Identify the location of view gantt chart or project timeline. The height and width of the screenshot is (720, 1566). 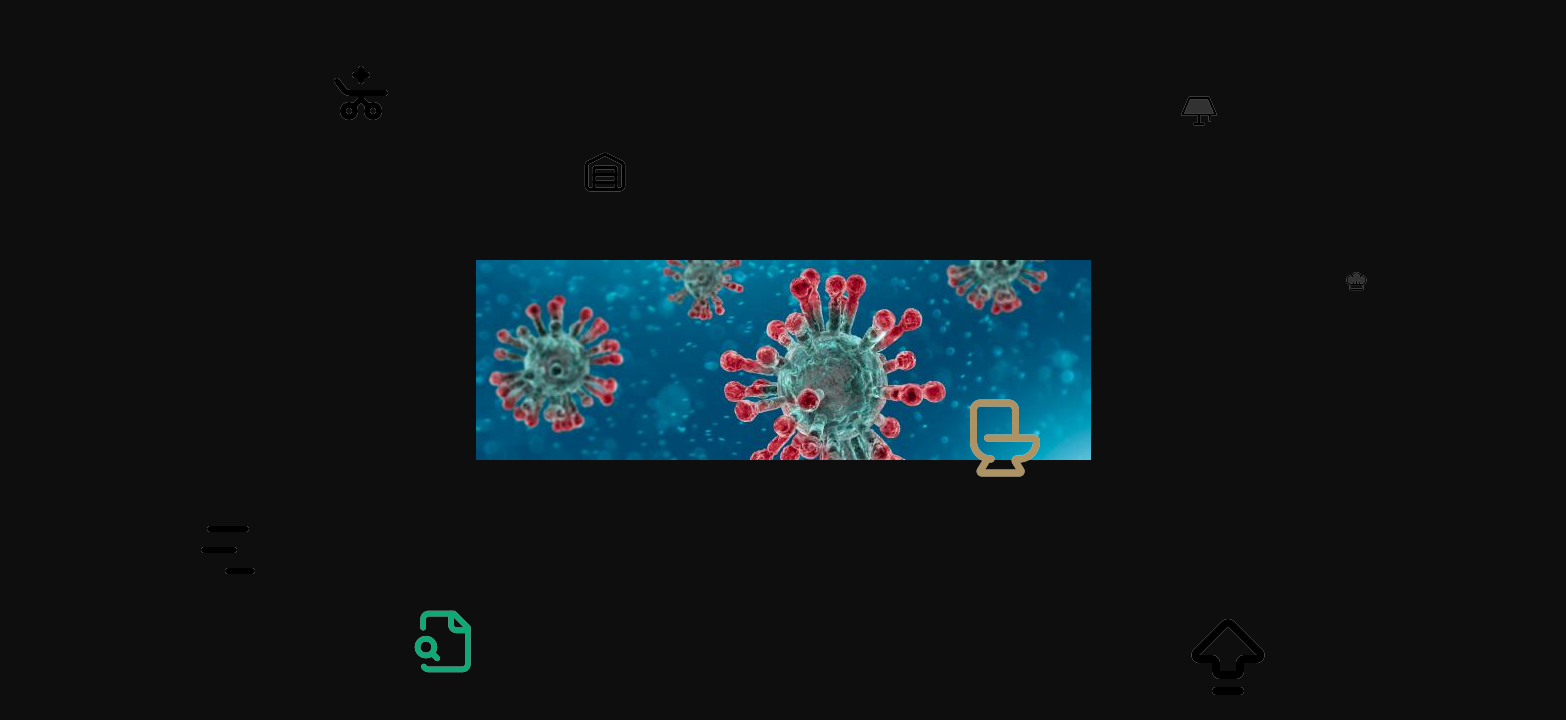
(228, 550).